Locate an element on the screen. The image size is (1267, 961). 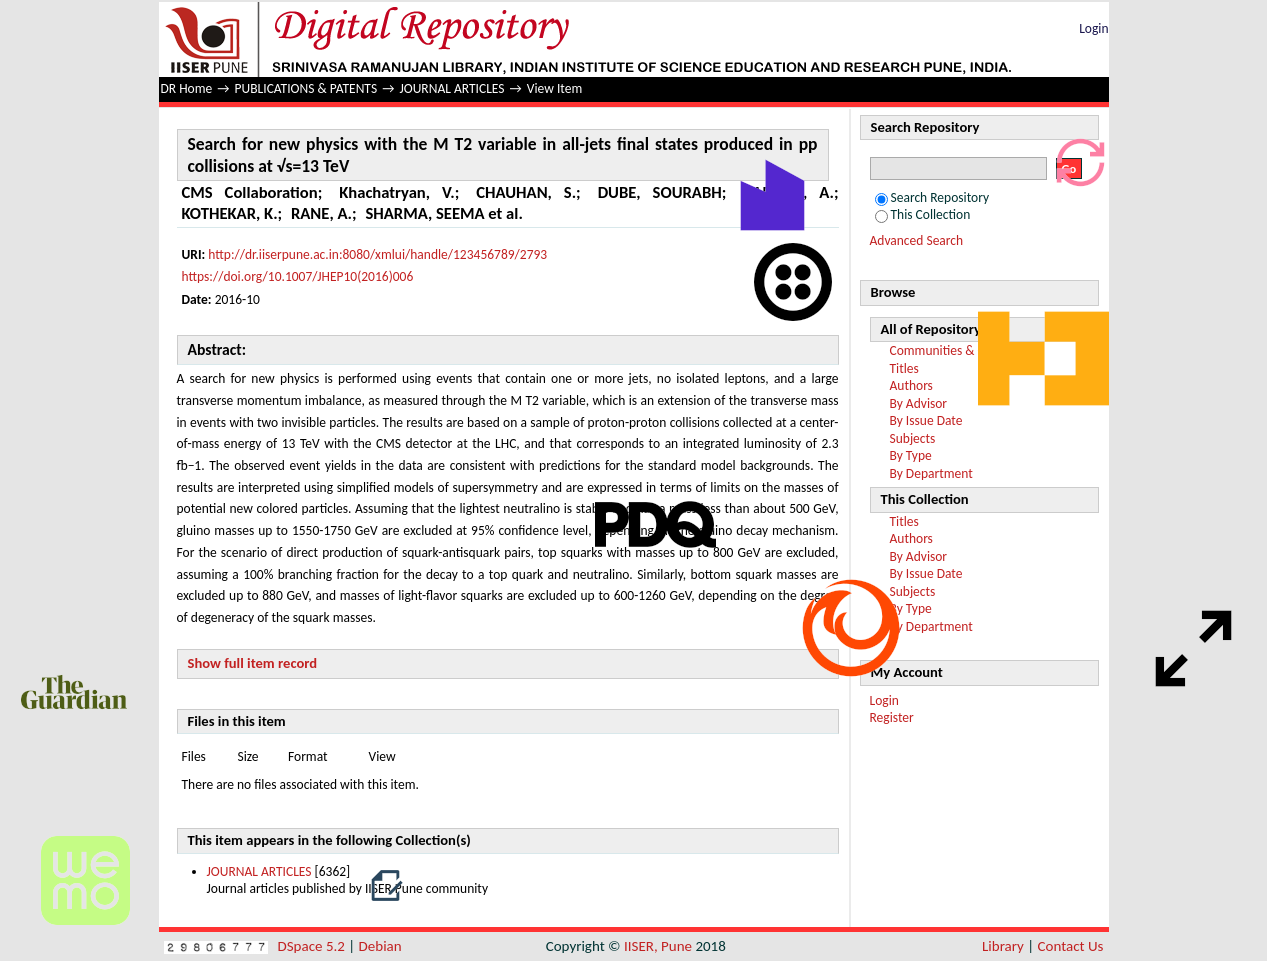
view building or property details is located at coordinates (772, 198).